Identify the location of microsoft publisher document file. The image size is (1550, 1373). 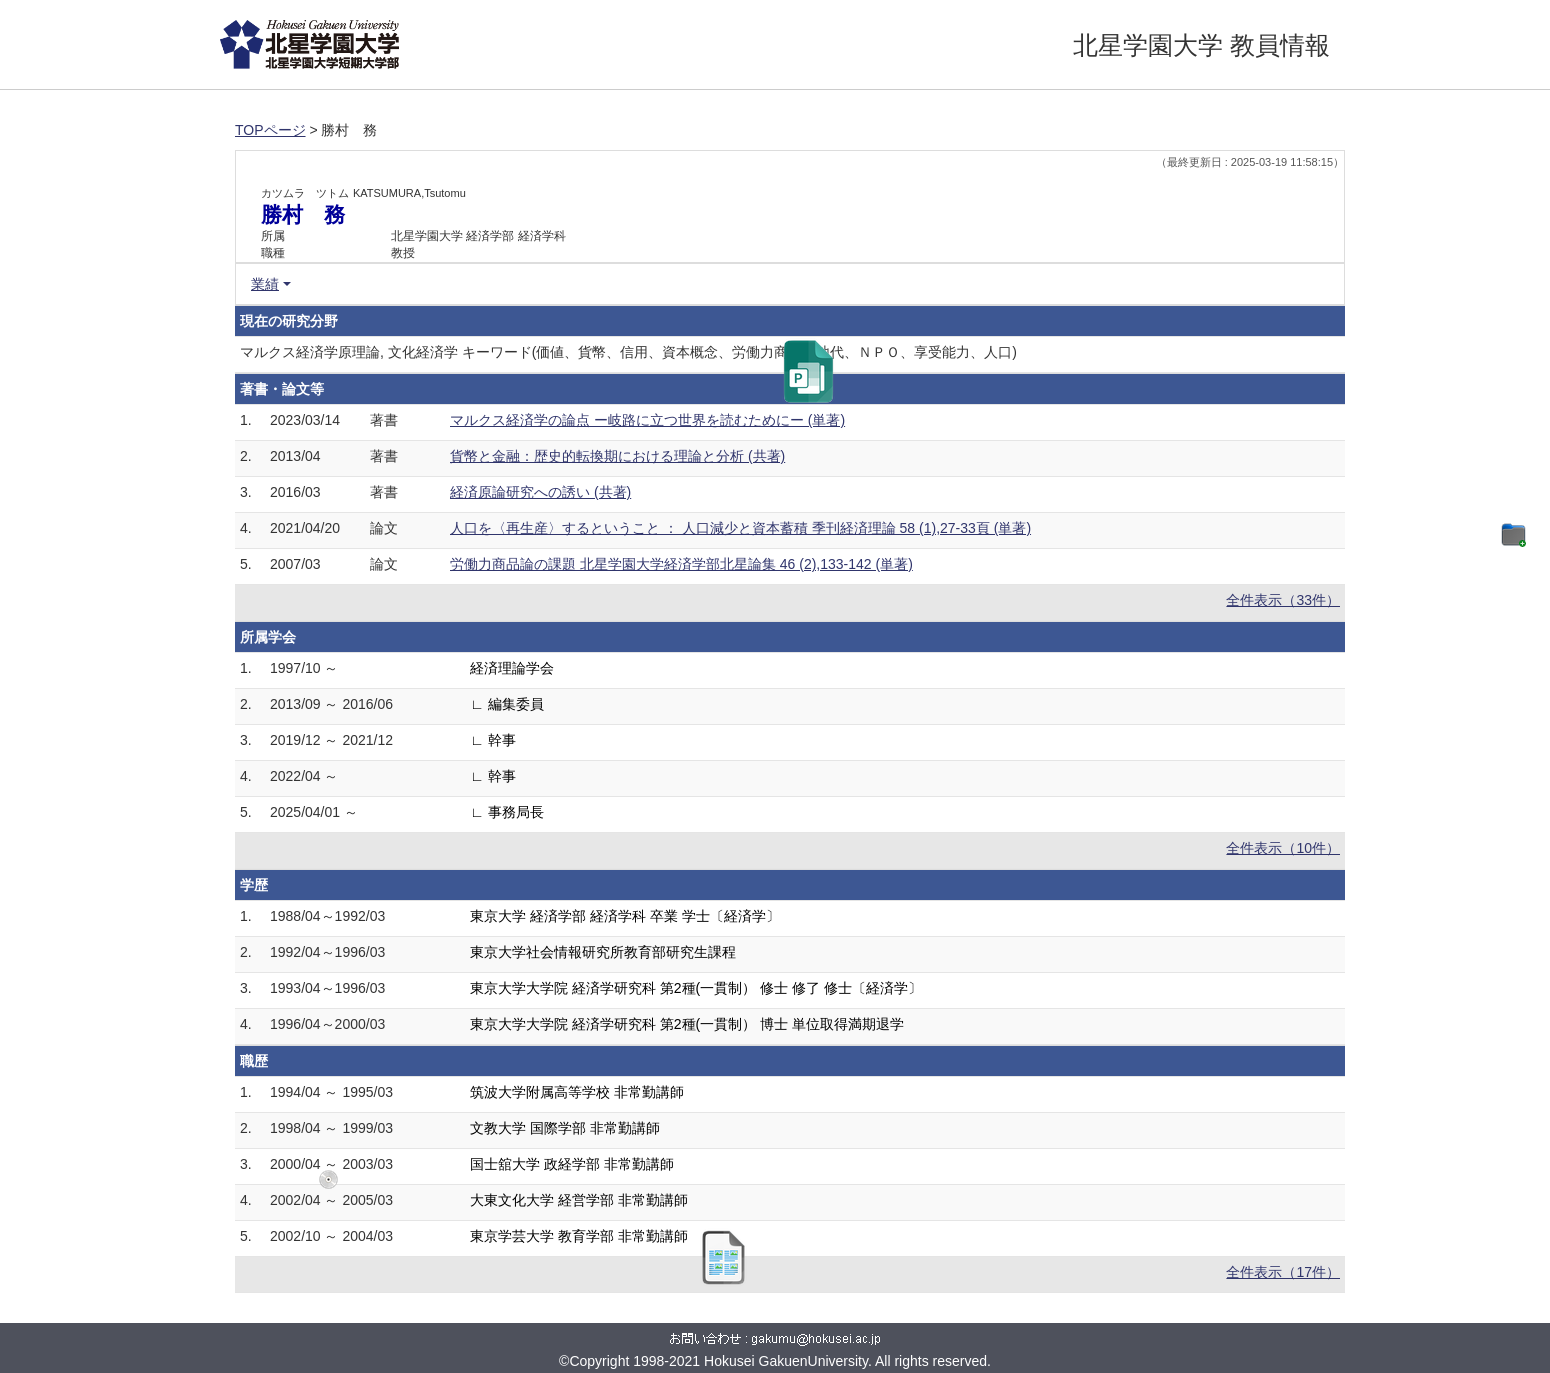
(808, 371).